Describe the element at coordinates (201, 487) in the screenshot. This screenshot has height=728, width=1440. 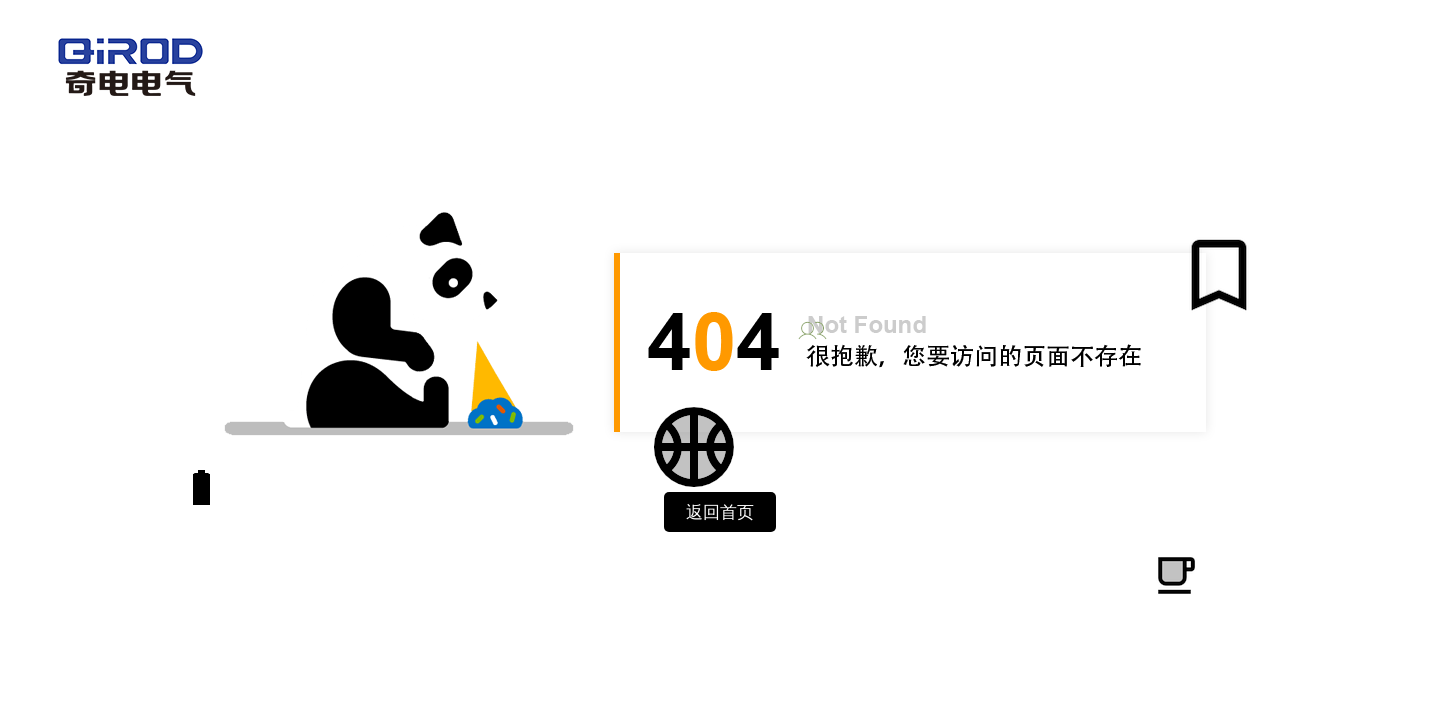
I see `indicates battery is fully charged` at that location.